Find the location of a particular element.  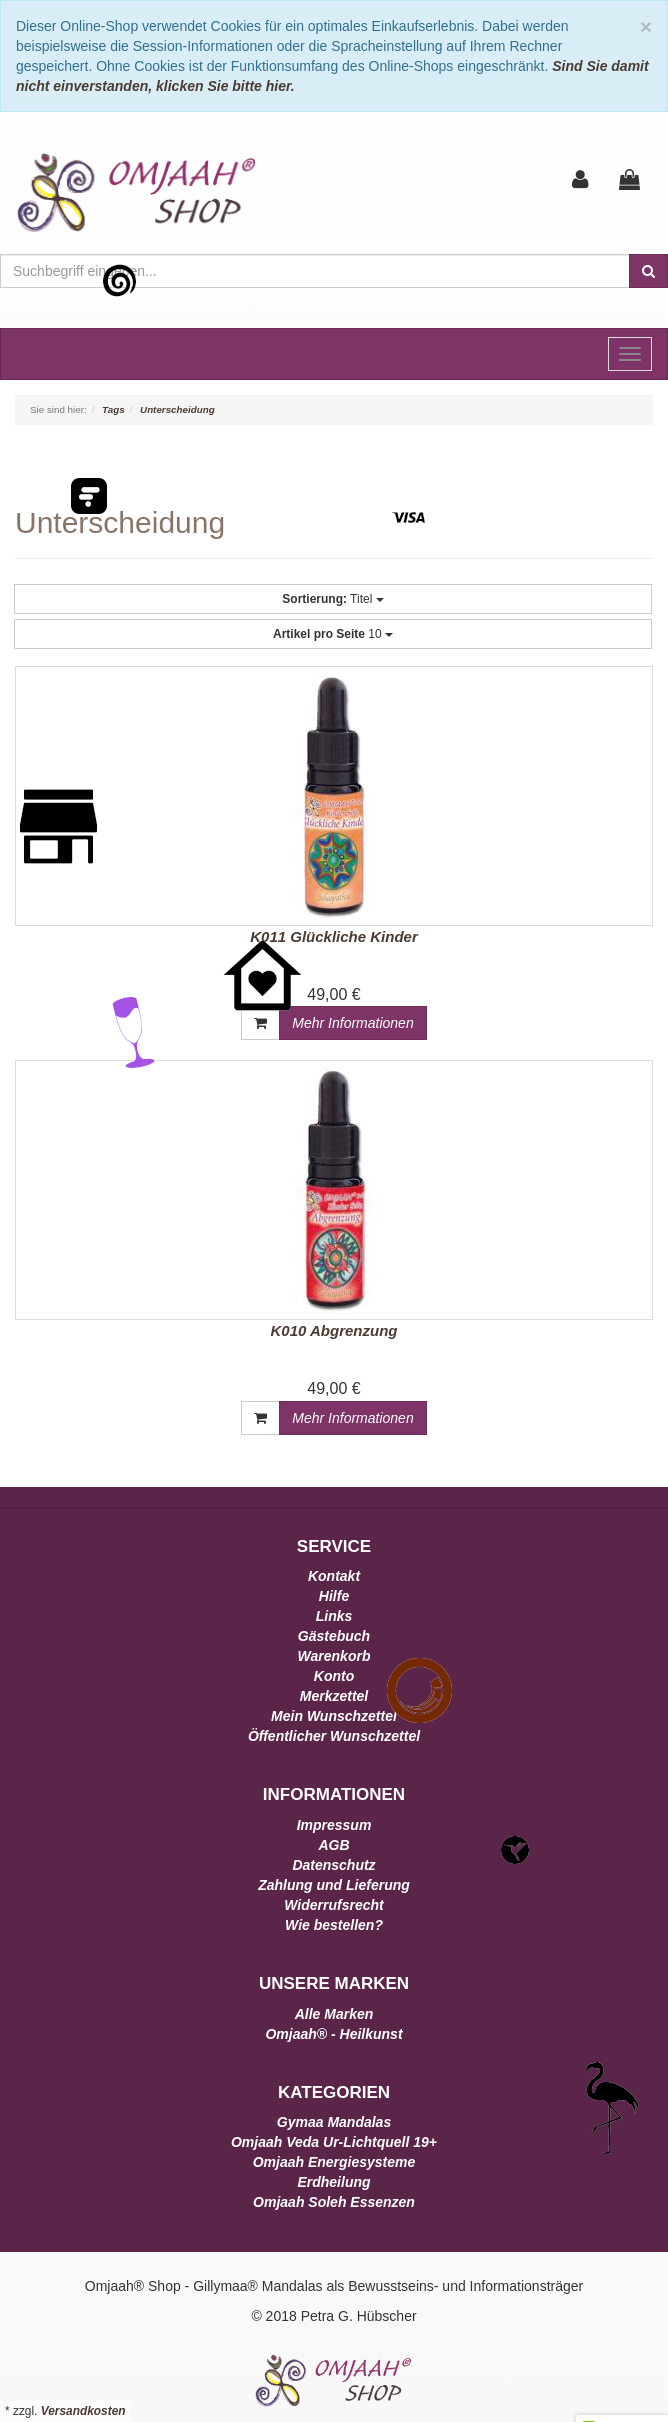

open the home assistant community store is located at coordinates (58, 826).